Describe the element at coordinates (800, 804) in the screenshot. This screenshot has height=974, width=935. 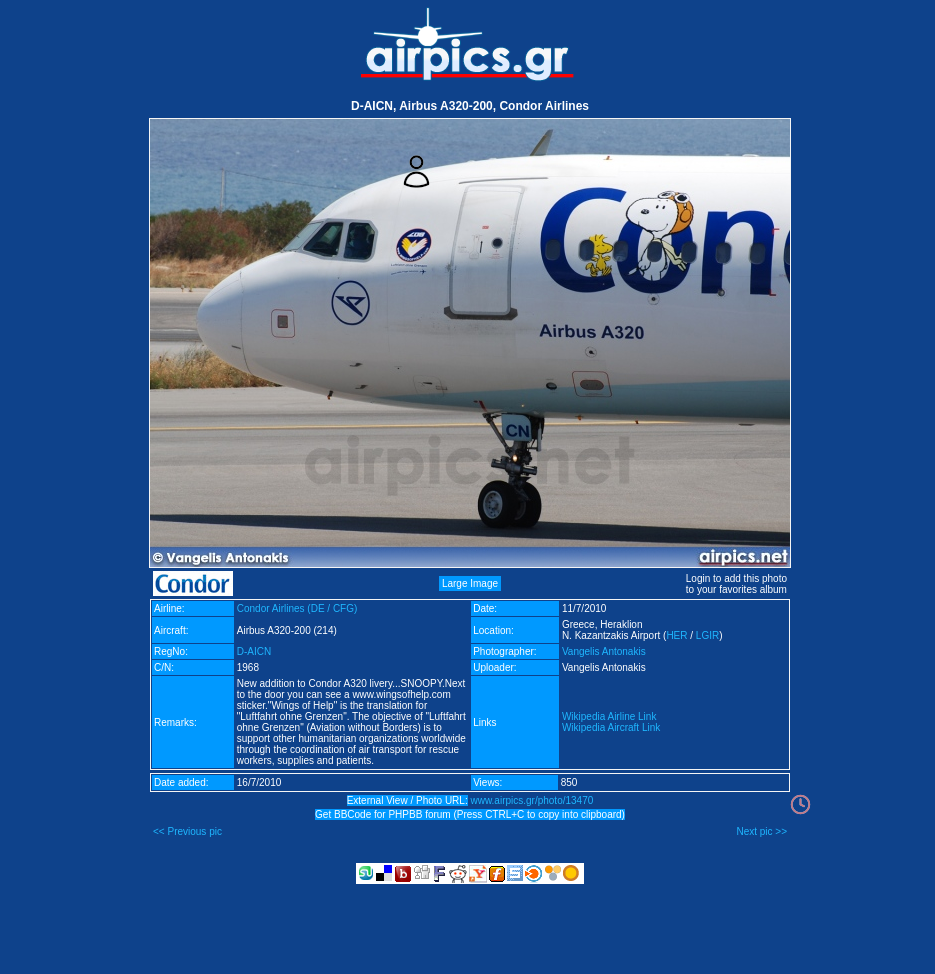
I see `view current time` at that location.